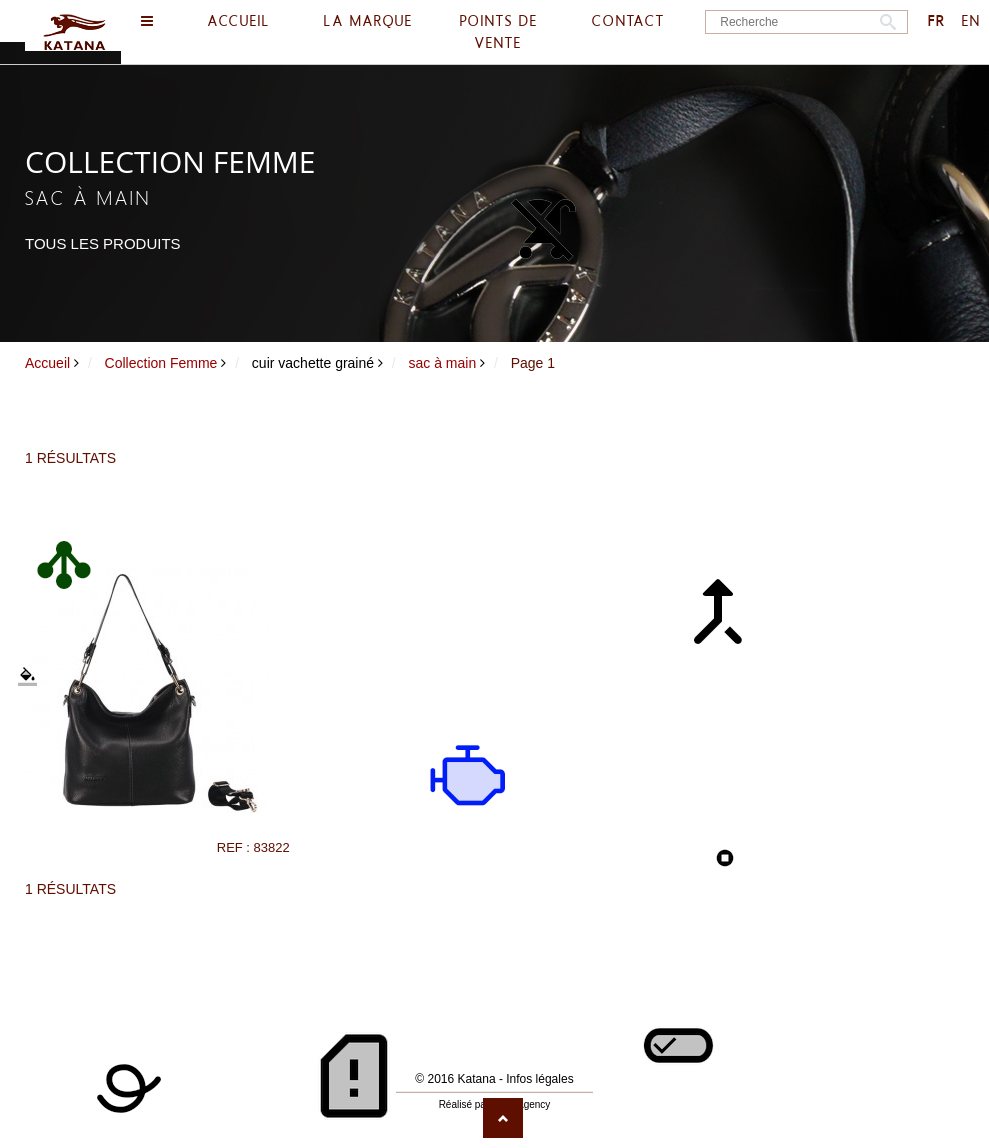 Image resolution: width=989 pixels, height=1148 pixels. What do you see at coordinates (718, 612) in the screenshot?
I see `merge two active calls into a conference` at bounding box center [718, 612].